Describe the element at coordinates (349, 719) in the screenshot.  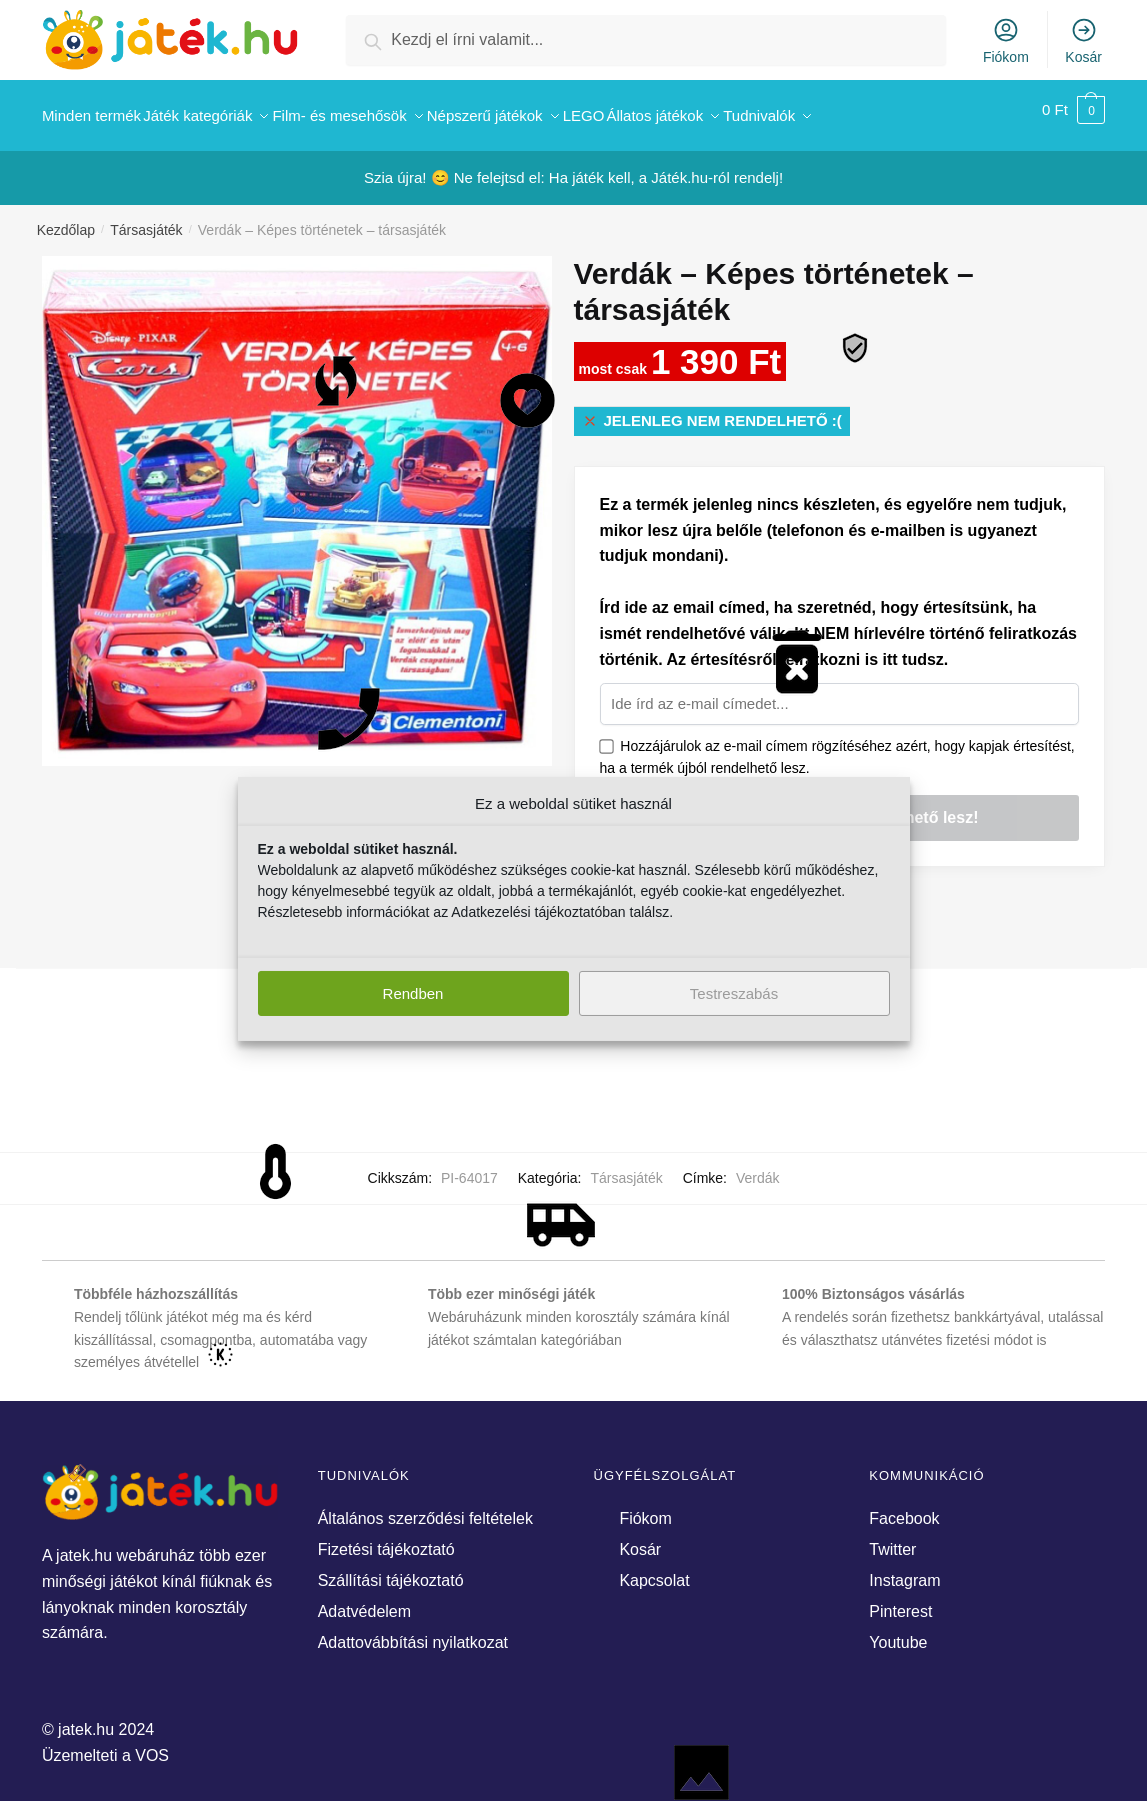
I see `make a phone call` at that location.